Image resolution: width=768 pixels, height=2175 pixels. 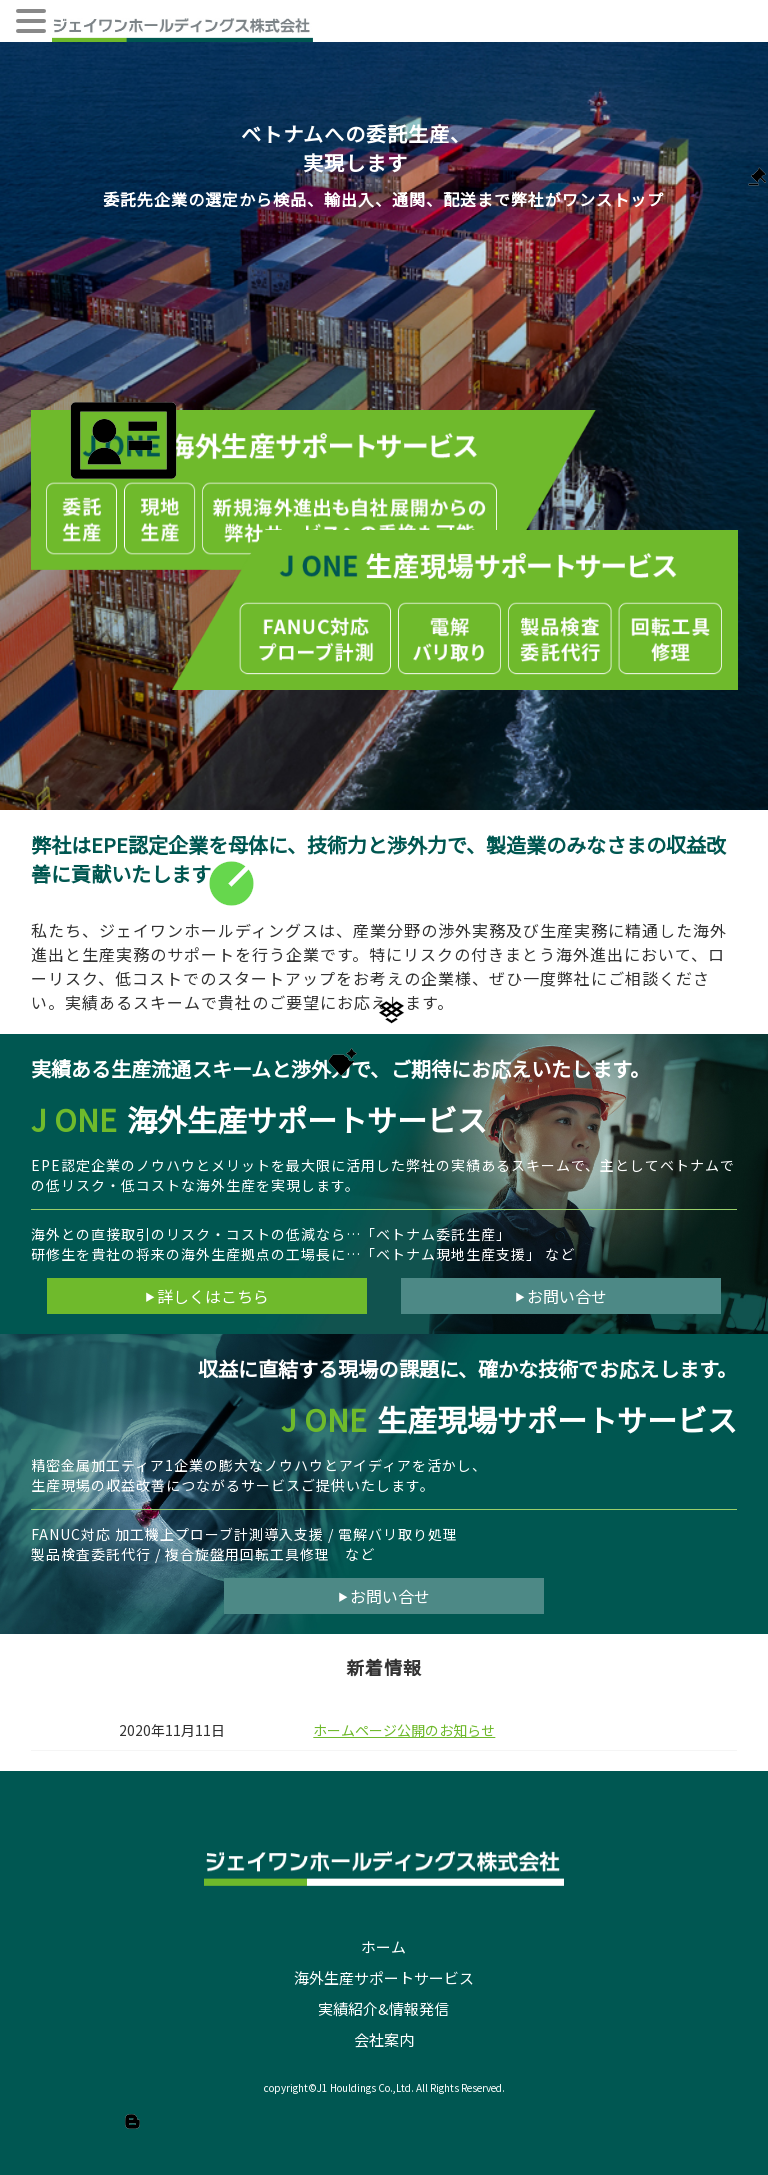 What do you see at coordinates (342, 1062) in the screenshot?
I see `indicates premium or pro membership status` at bounding box center [342, 1062].